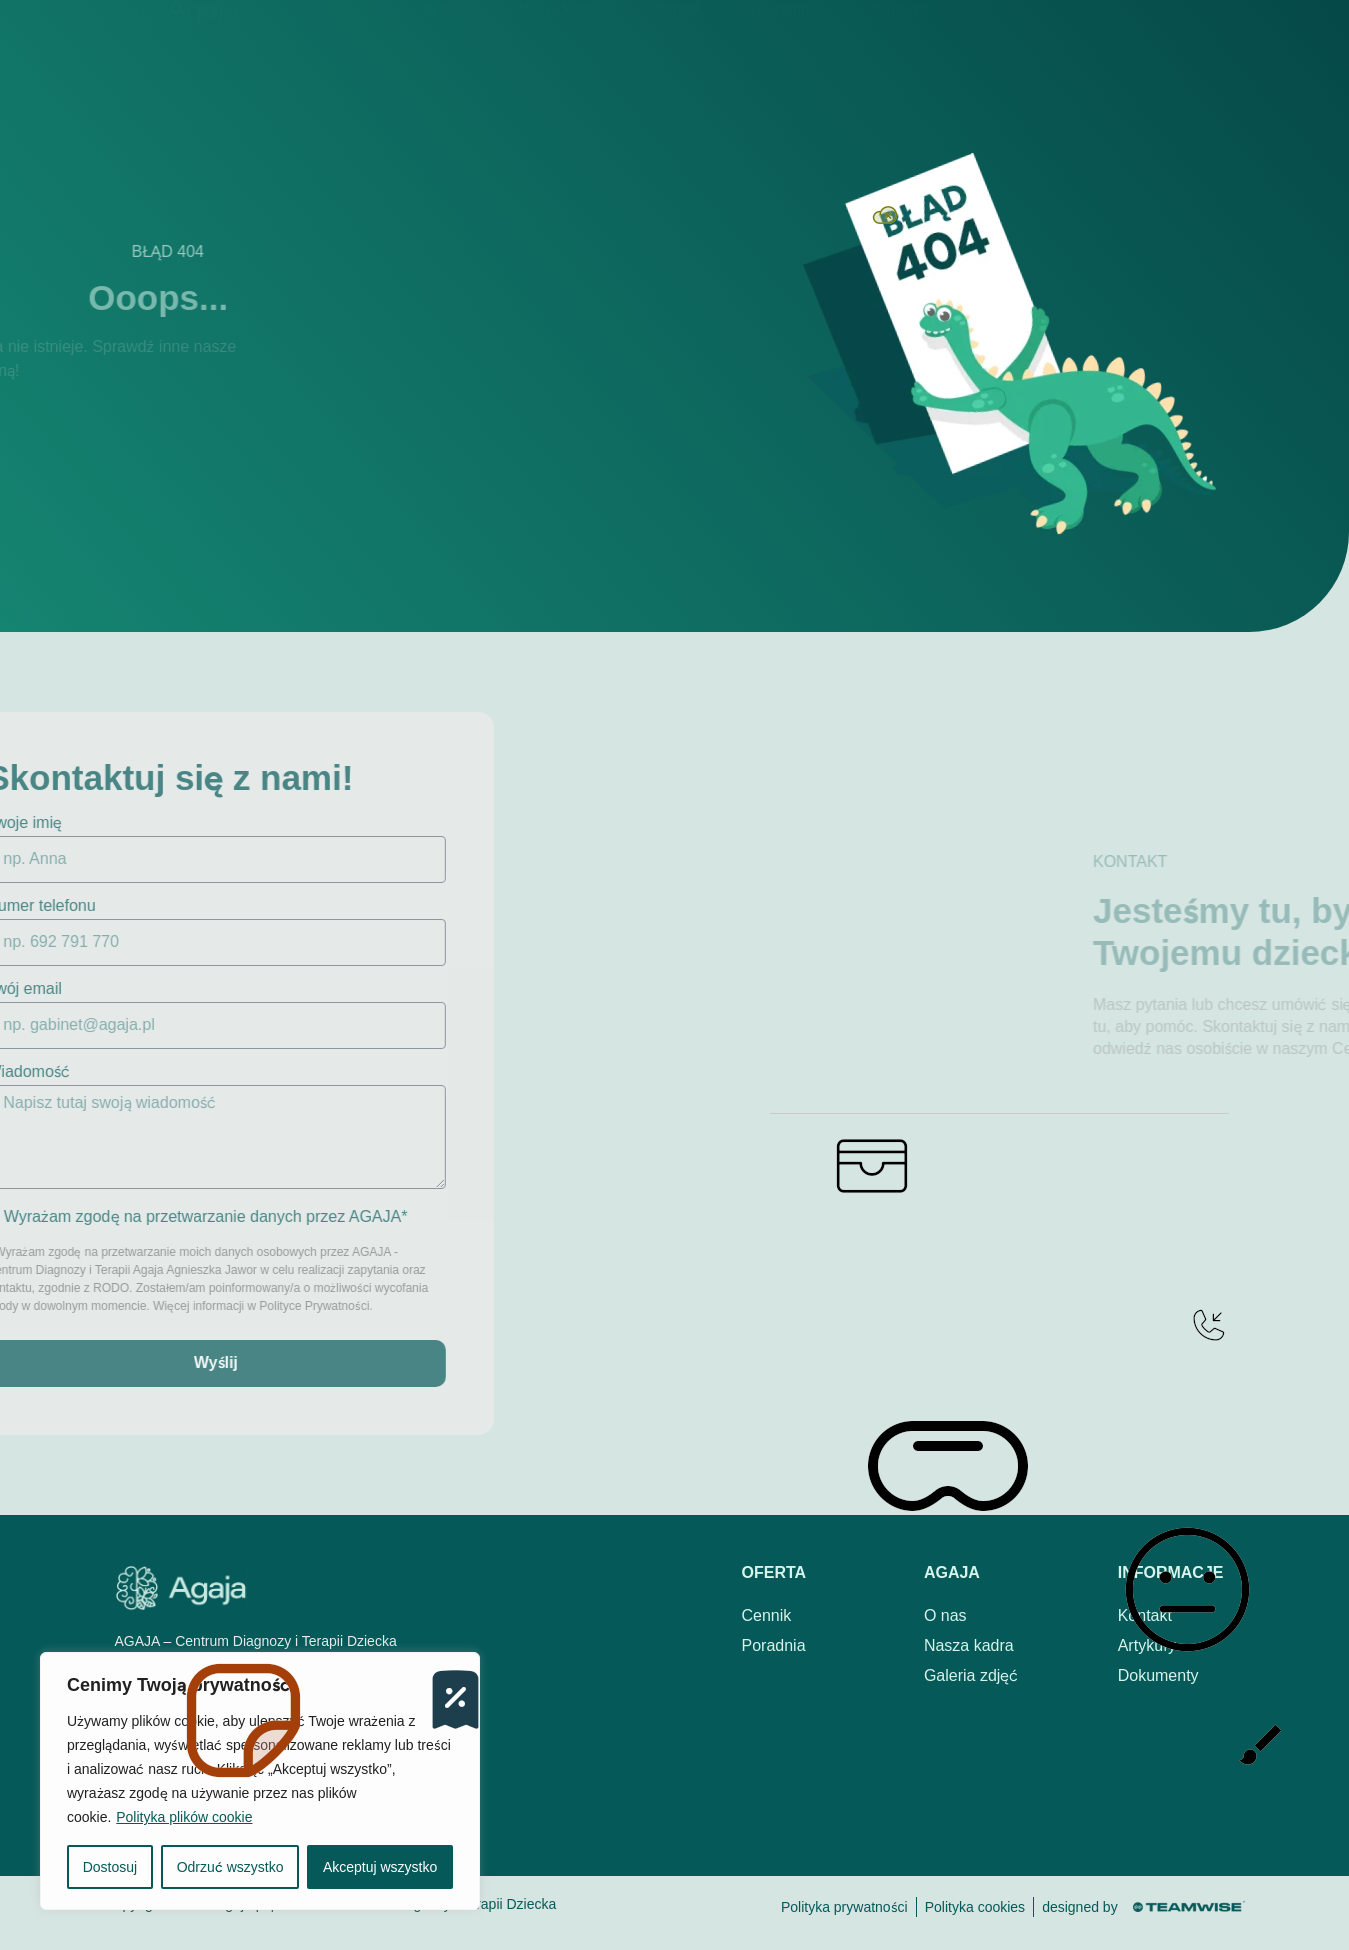  What do you see at coordinates (1261, 1745) in the screenshot?
I see `access drawing or painting tools` at bounding box center [1261, 1745].